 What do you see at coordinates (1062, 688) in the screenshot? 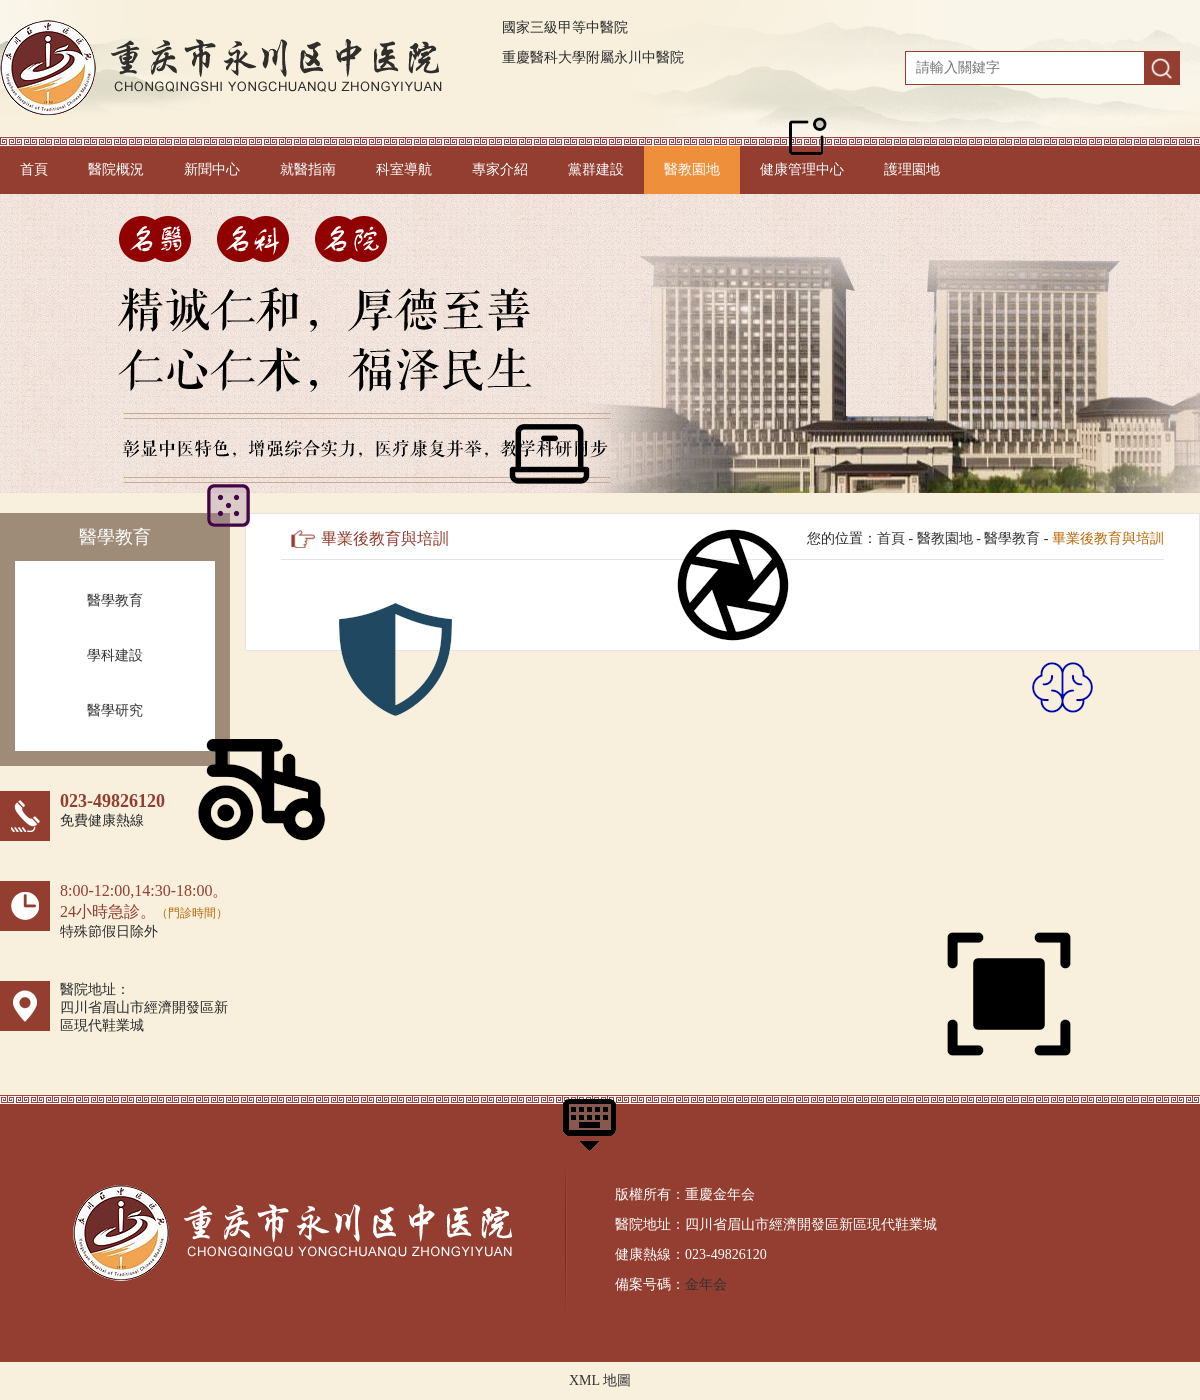
I see `access AI or smart features` at bounding box center [1062, 688].